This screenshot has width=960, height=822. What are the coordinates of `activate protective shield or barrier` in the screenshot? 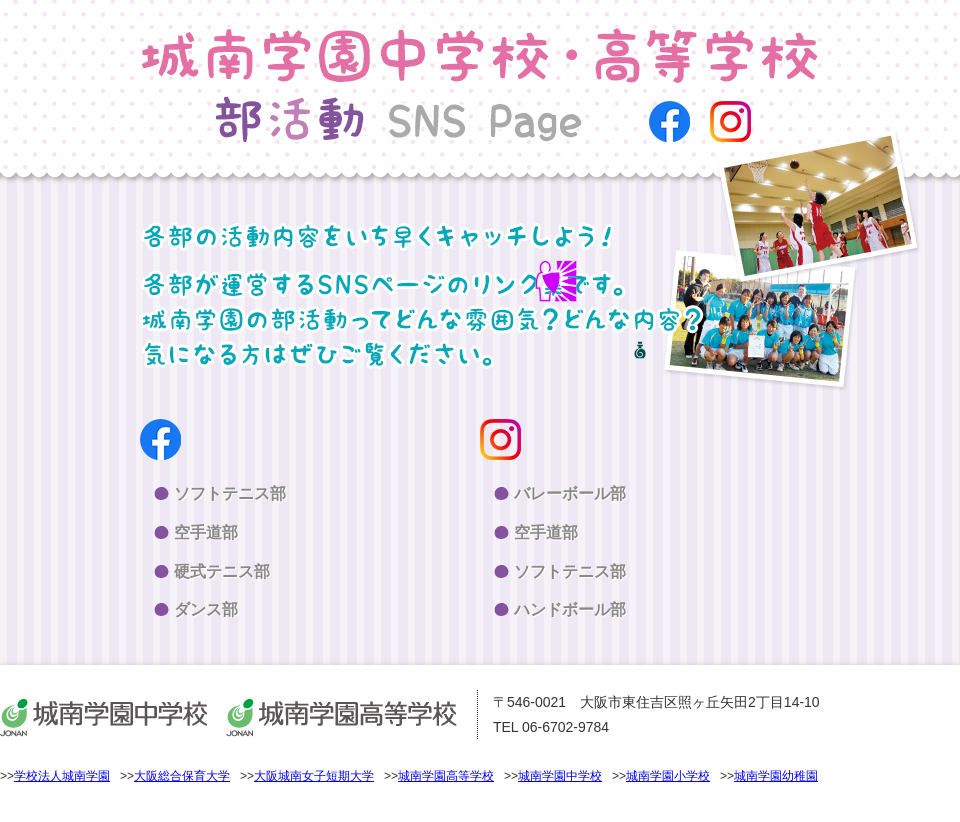 It's located at (556, 281).